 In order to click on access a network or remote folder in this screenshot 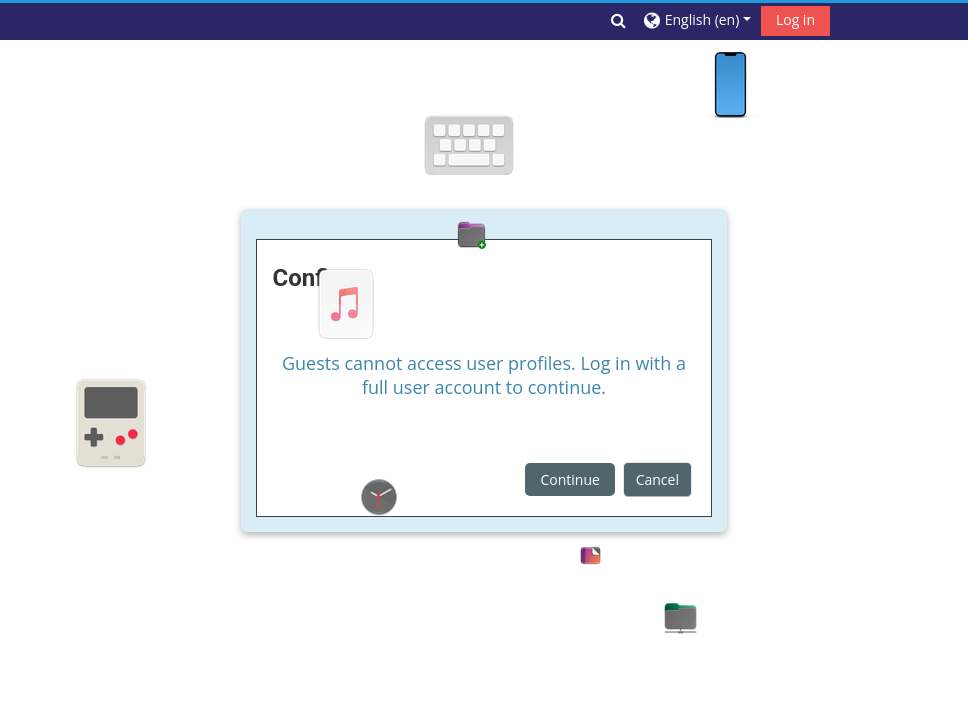, I will do `click(680, 617)`.